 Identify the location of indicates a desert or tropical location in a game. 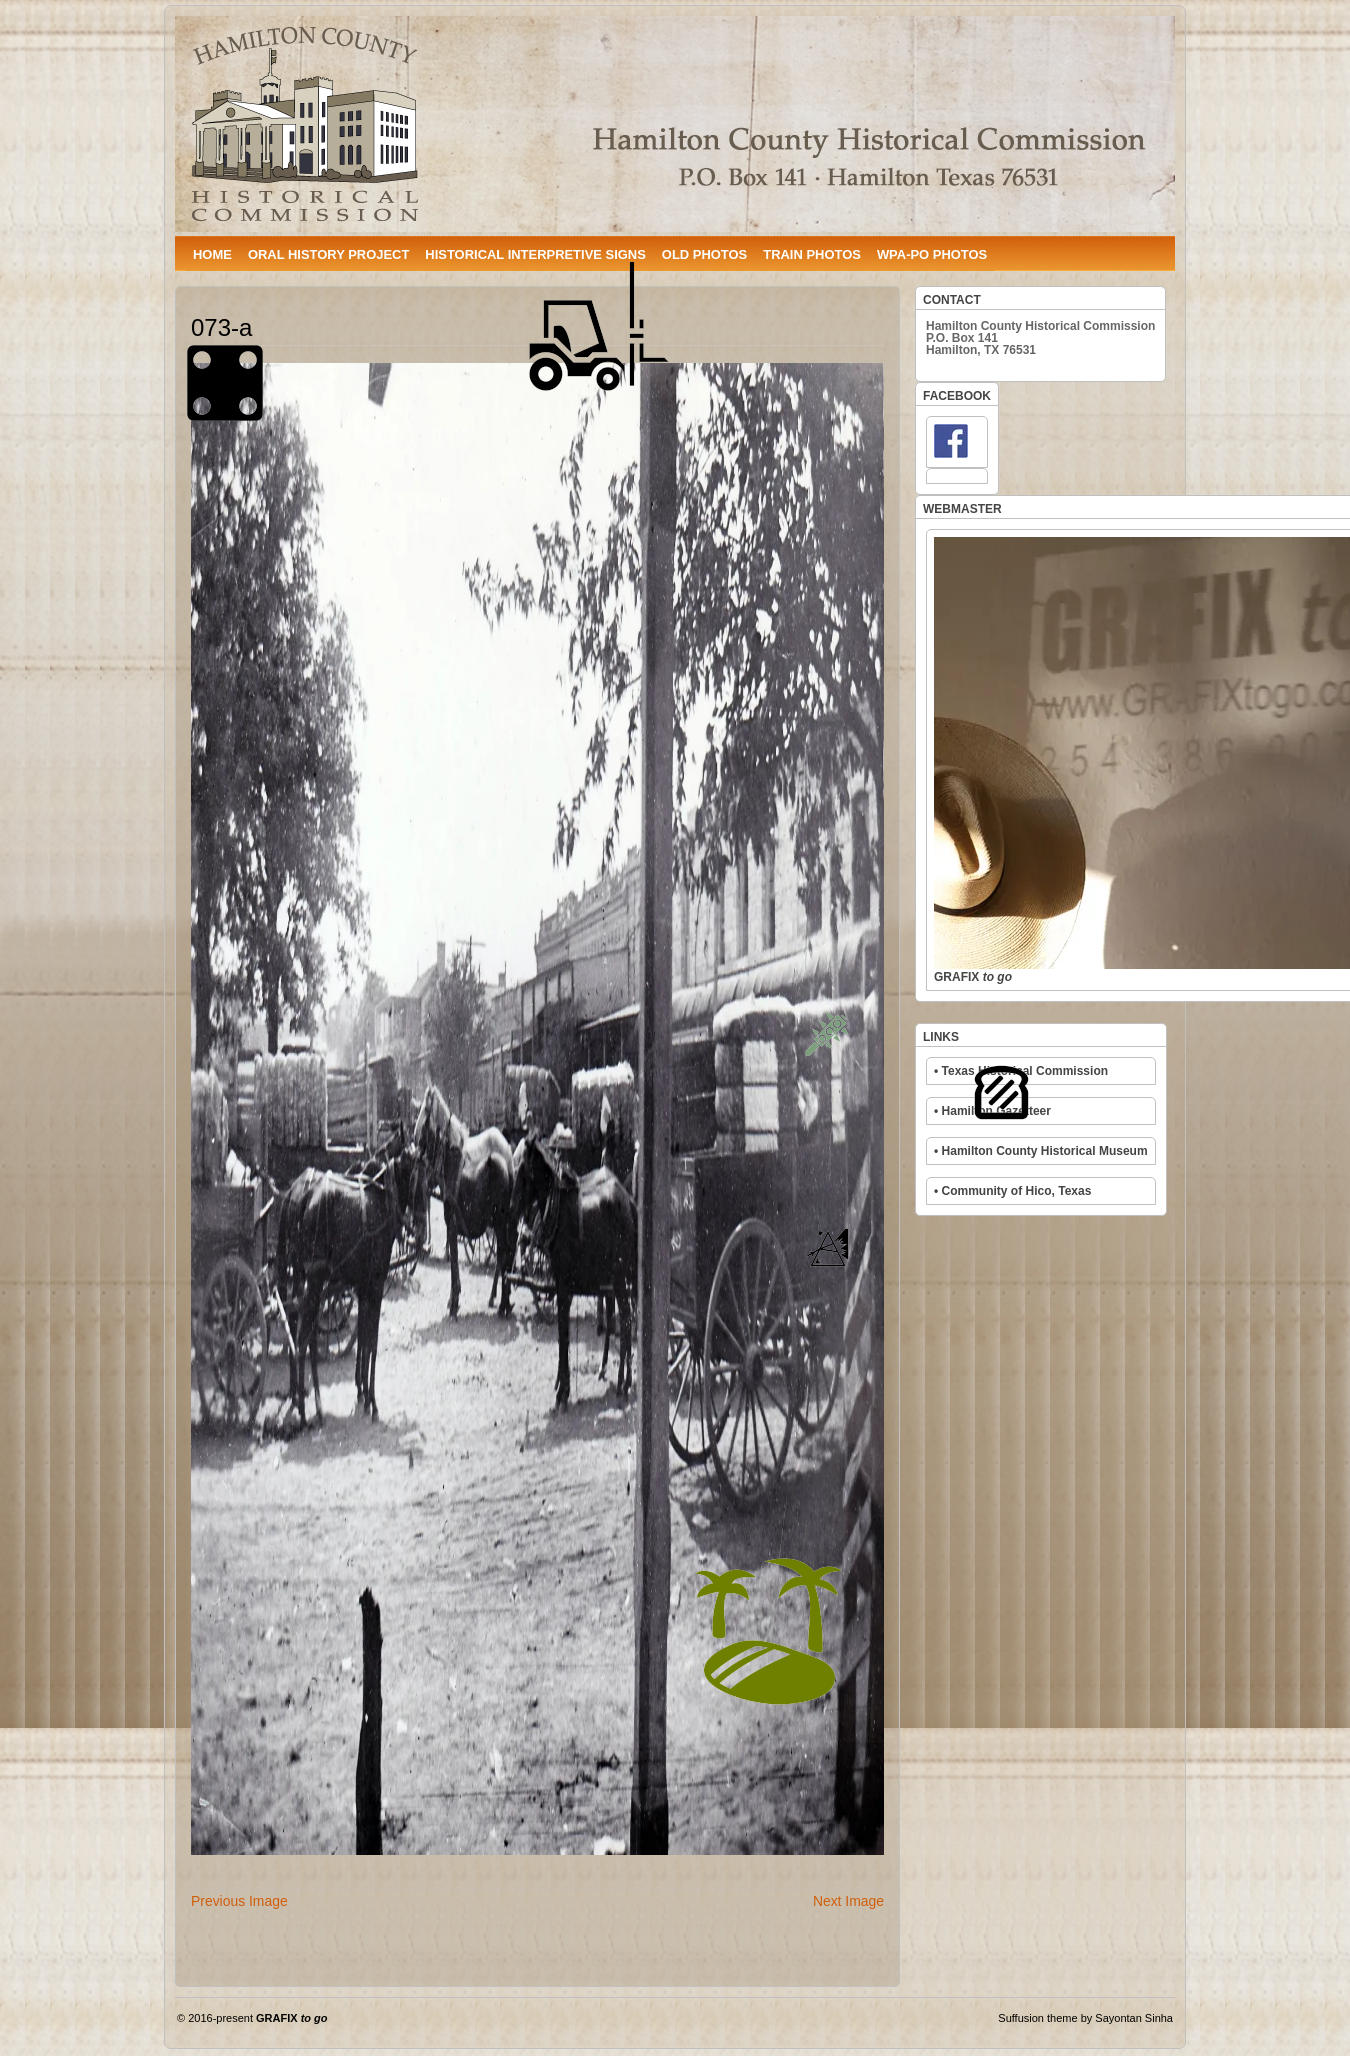
(768, 1631).